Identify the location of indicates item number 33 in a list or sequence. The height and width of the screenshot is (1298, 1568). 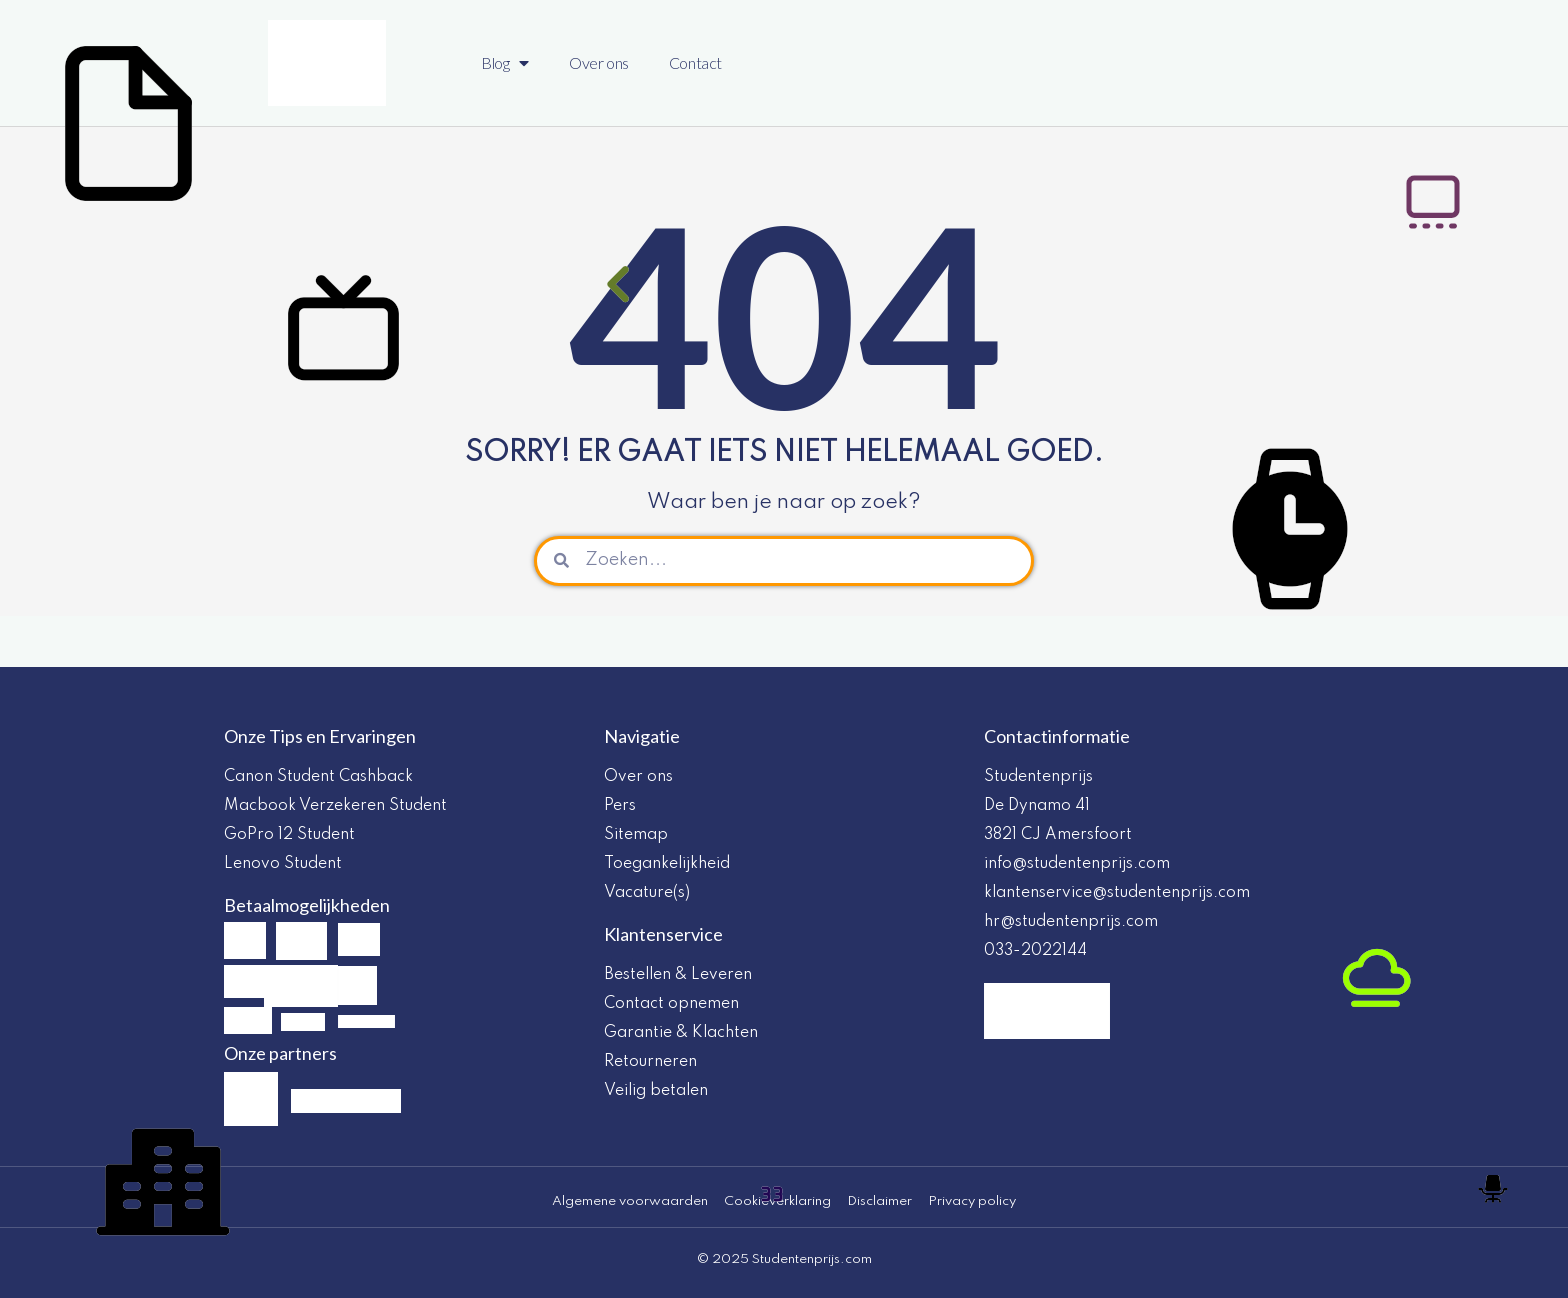
(772, 1194).